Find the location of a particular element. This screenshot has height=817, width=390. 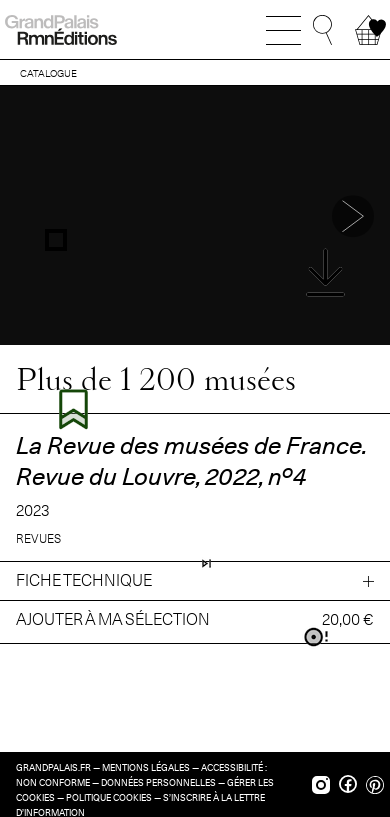

move item to bottom of list is located at coordinates (325, 272).